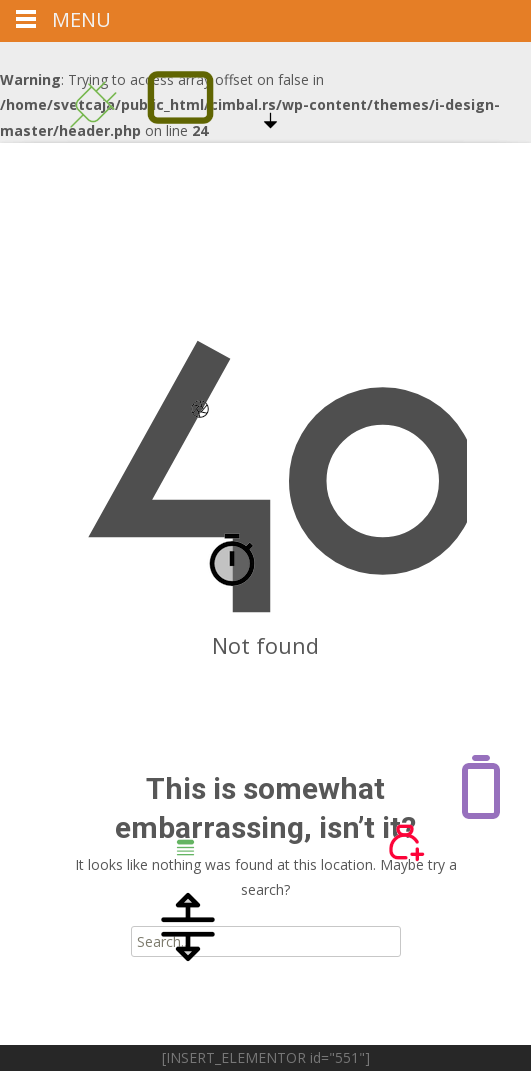  I want to click on indicates battery is empty or depleted, so click(481, 787).